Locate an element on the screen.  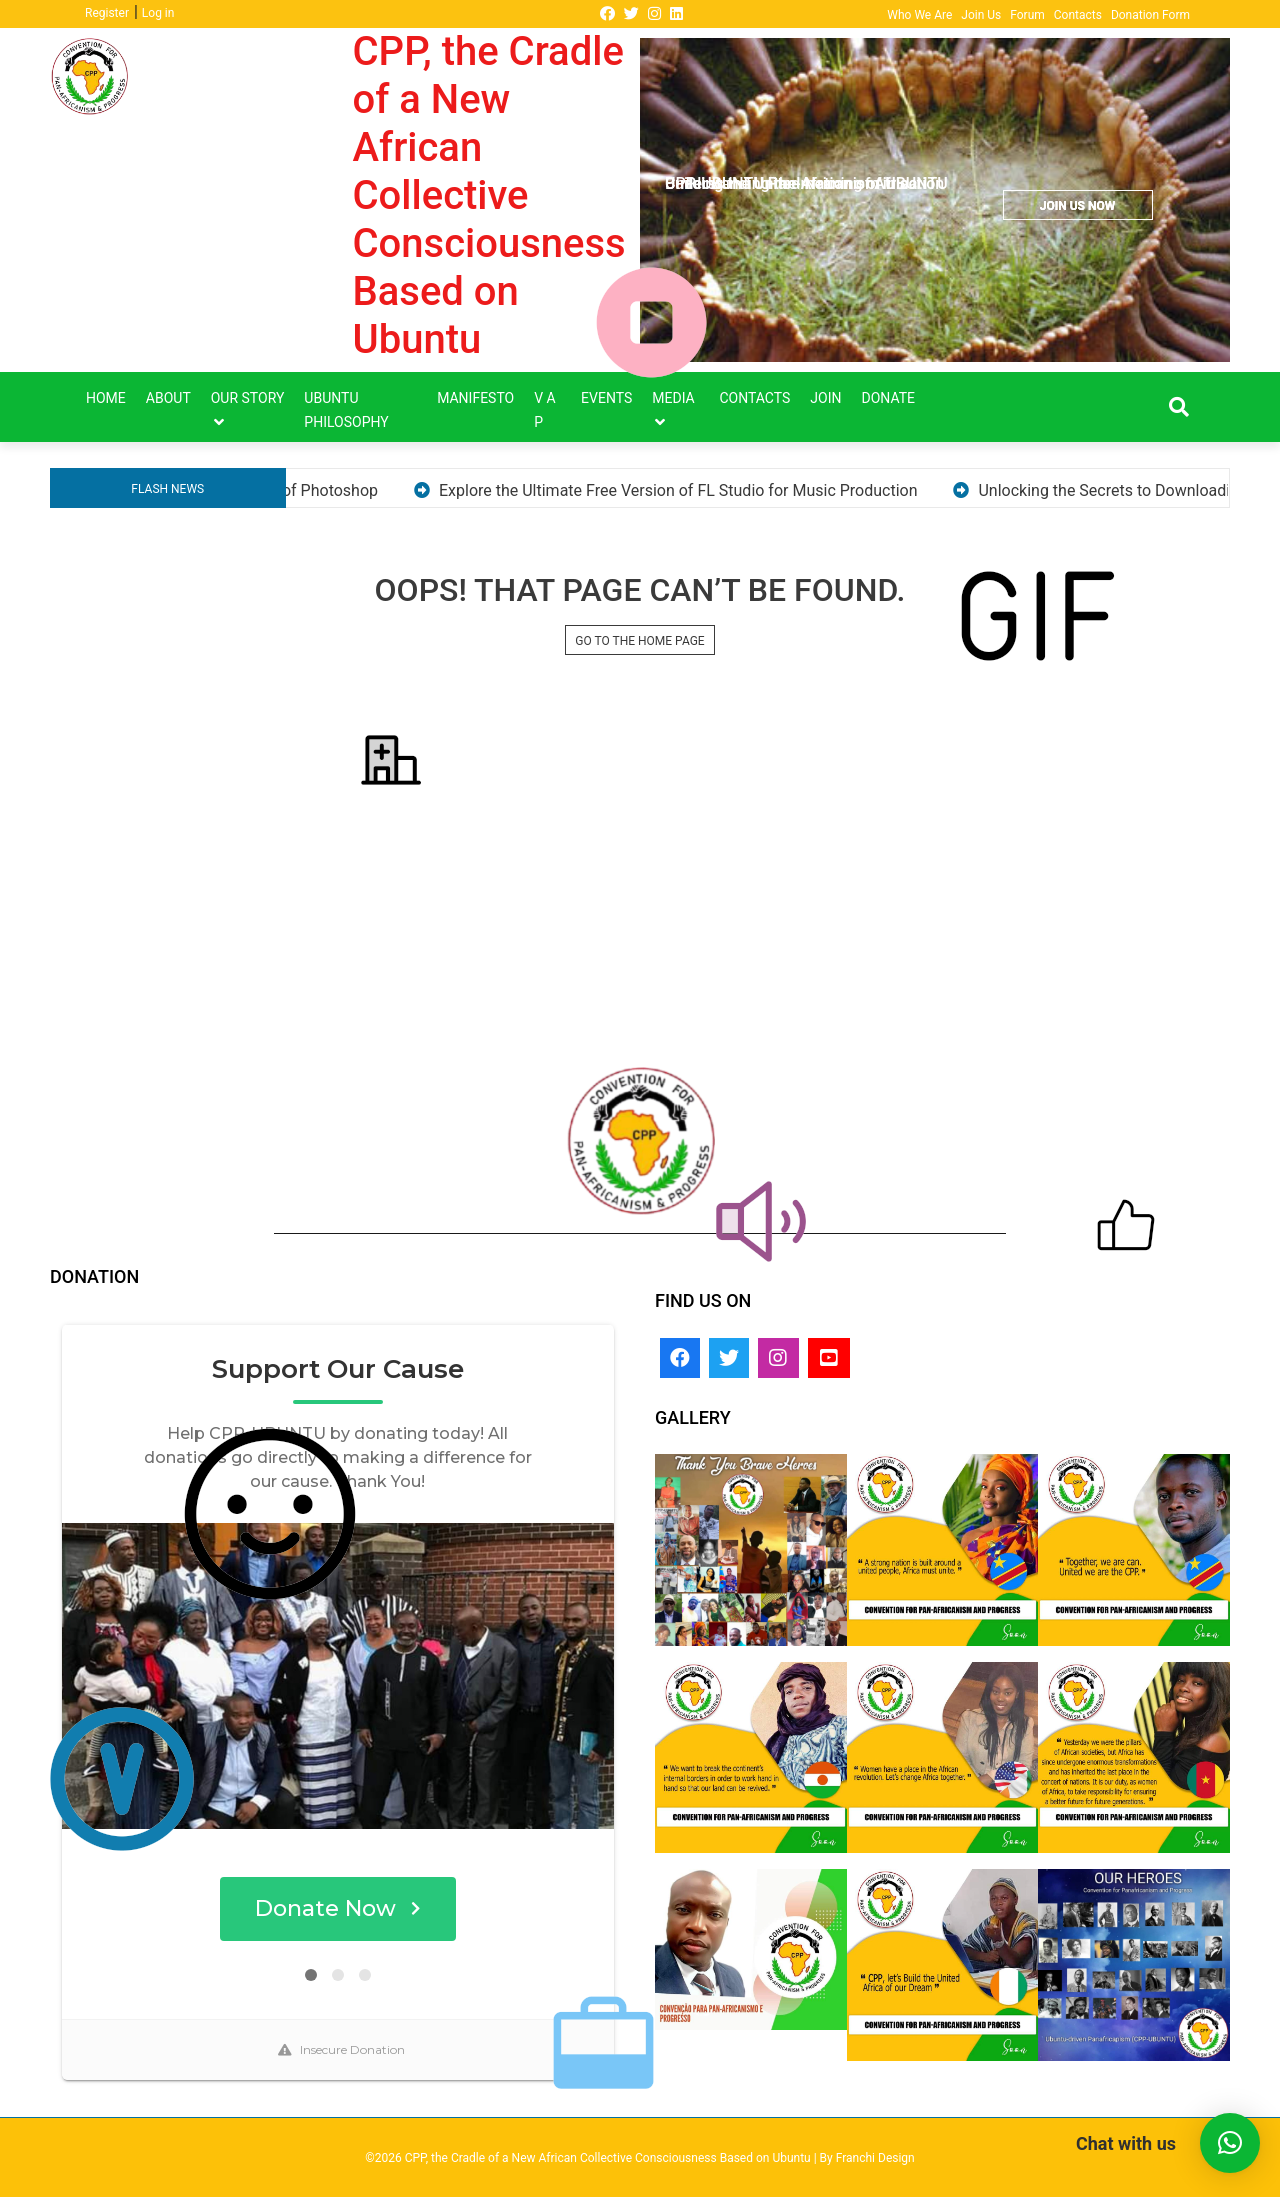
stop media playback is located at coordinates (651, 322).